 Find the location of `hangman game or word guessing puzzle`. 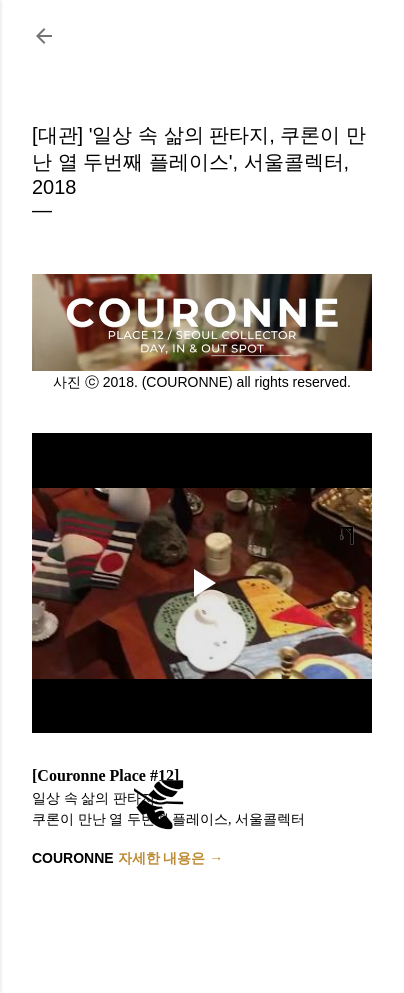

hangman game or word guessing puzzle is located at coordinates (346, 535).